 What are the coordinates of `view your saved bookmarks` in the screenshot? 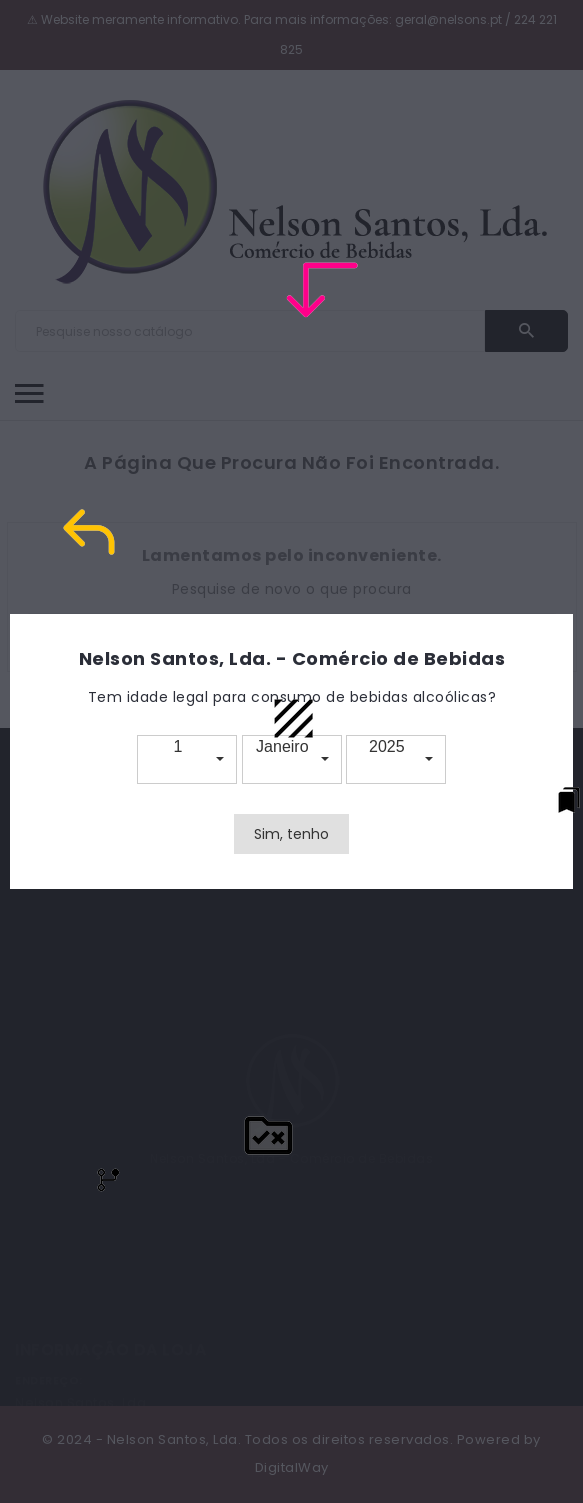 It's located at (569, 800).